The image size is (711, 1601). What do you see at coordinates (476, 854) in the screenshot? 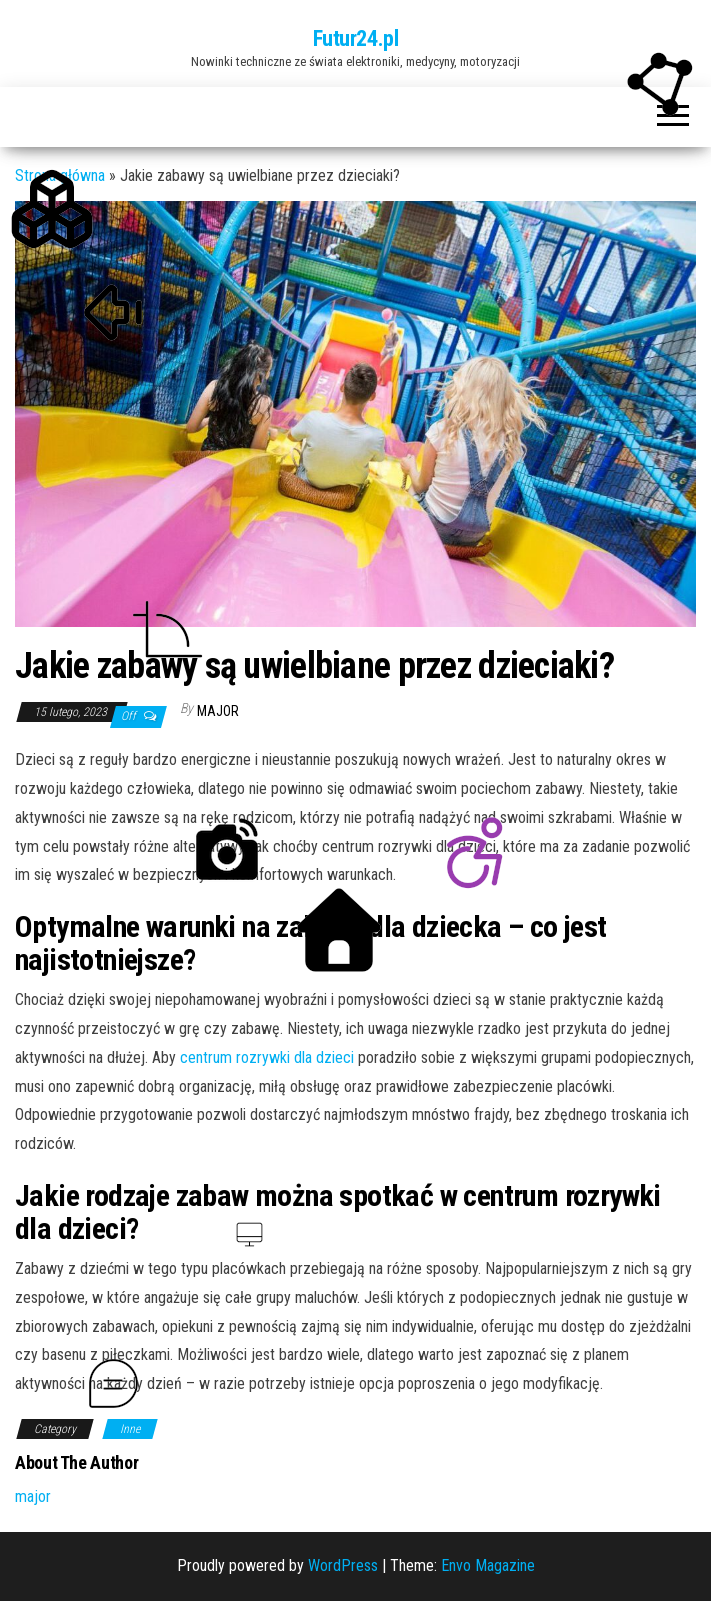
I see `indicates wheelchair accessible route or facility` at bounding box center [476, 854].